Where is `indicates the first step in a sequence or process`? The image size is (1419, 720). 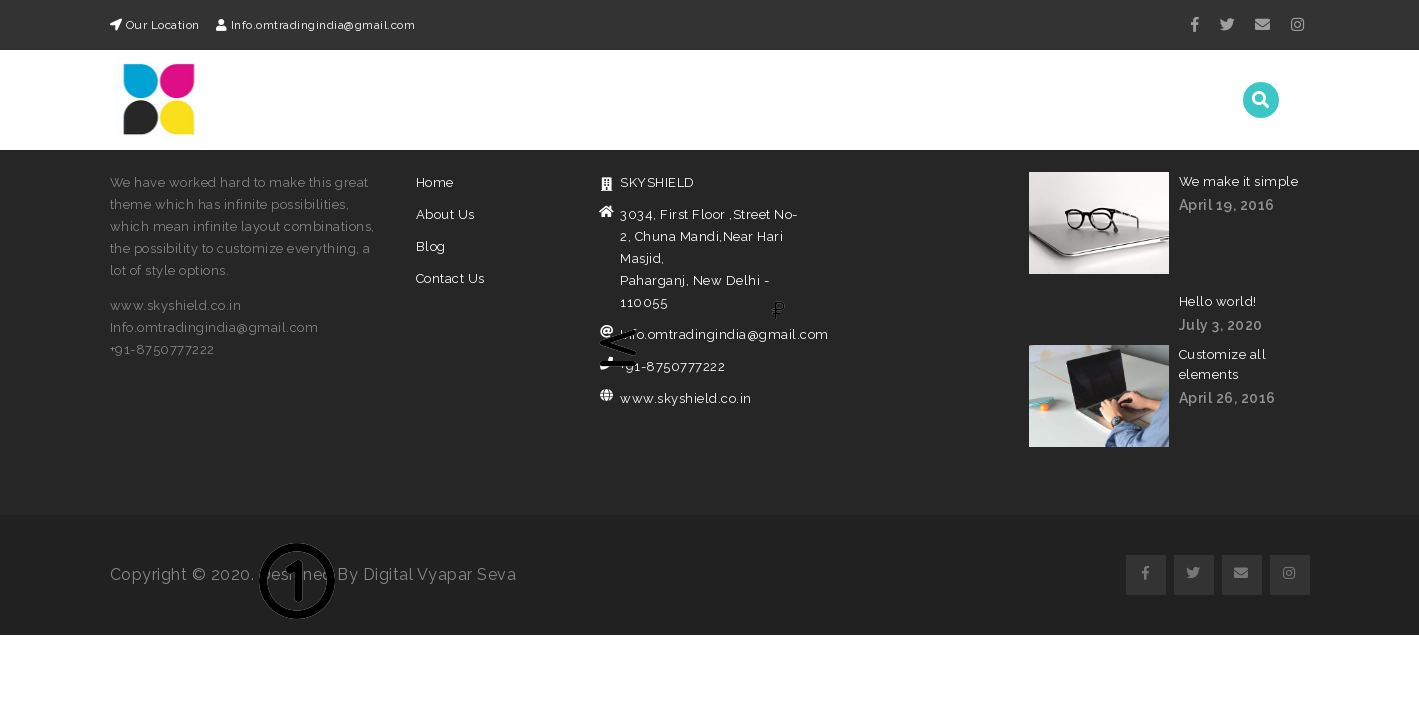 indicates the first step in a sequence or process is located at coordinates (297, 581).